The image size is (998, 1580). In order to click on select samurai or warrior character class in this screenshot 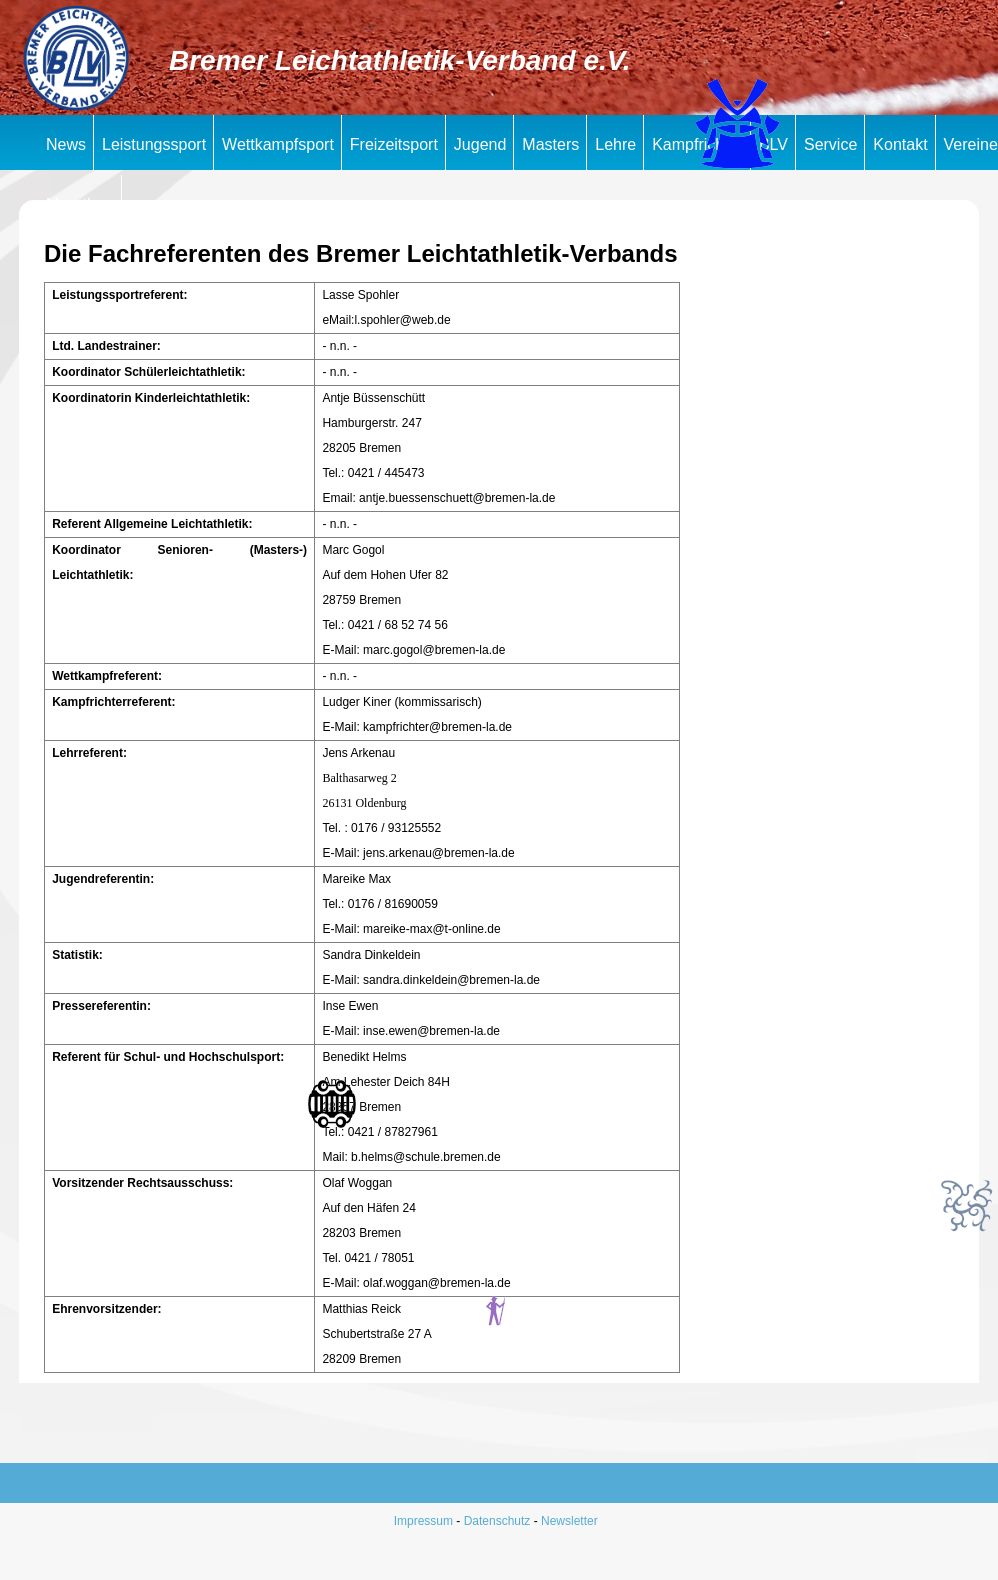, I will do `click(737, 123)`.